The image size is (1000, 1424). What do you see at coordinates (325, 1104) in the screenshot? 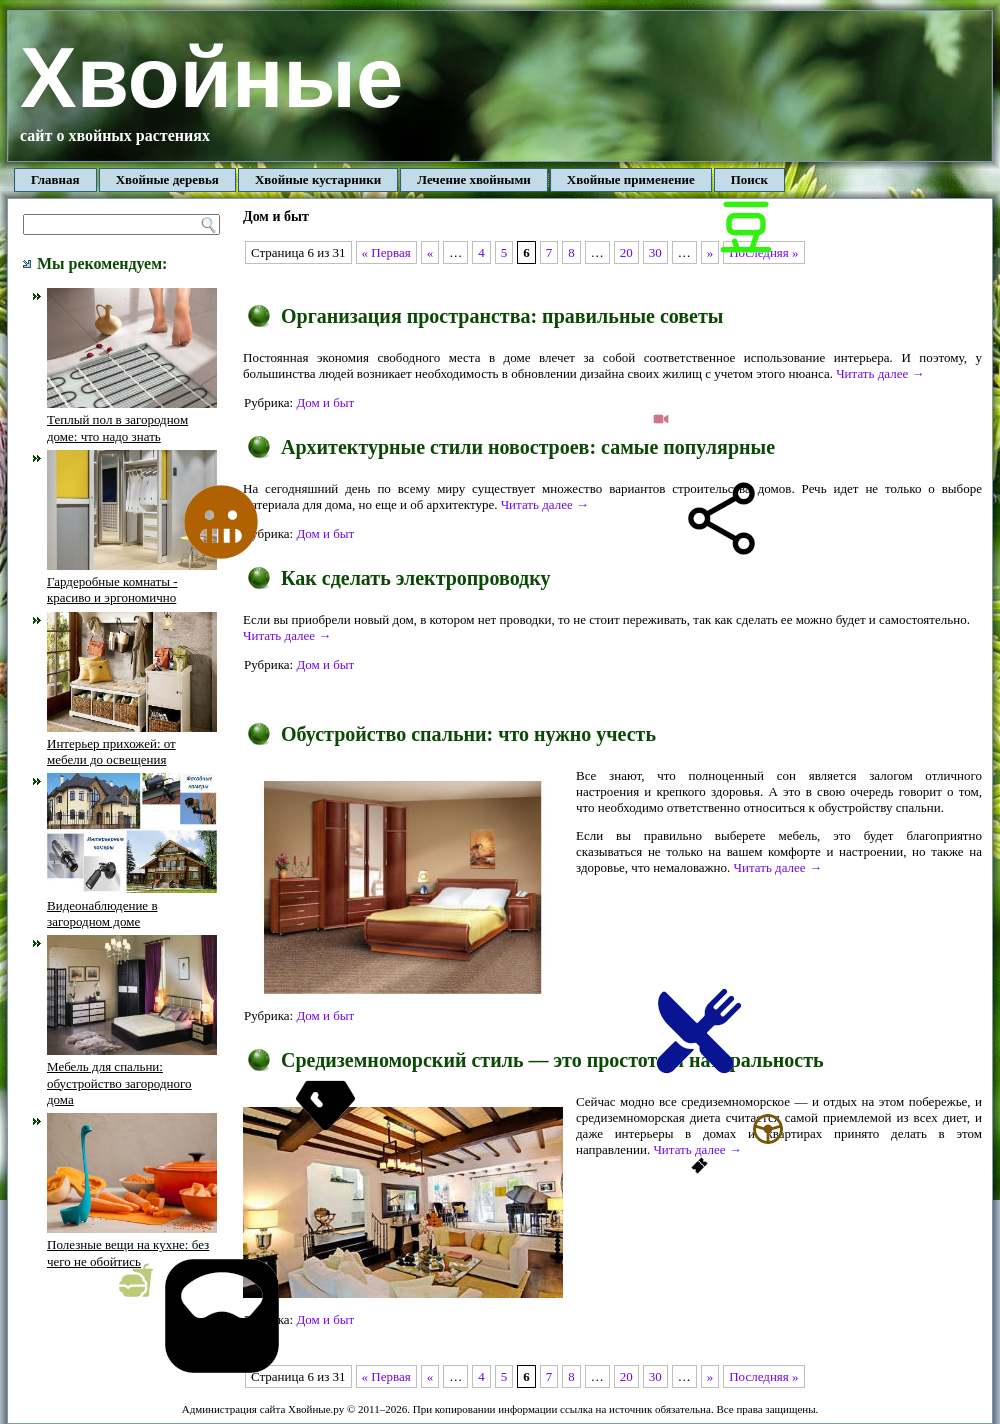
I see `indicates premium or pro membership status` at bounding box center [325, 1104].